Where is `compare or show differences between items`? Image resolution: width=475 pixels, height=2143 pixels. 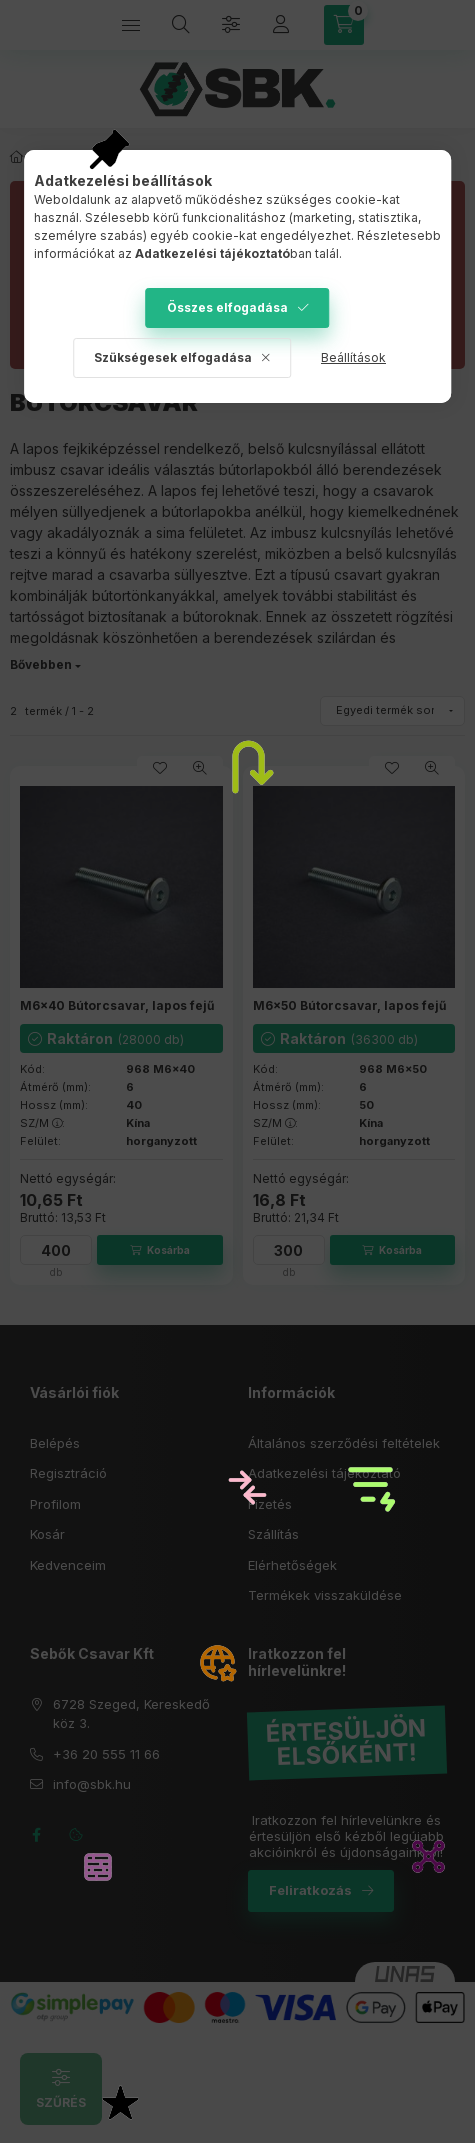
compare or show differences between items is located at coordinates (247, 1487).